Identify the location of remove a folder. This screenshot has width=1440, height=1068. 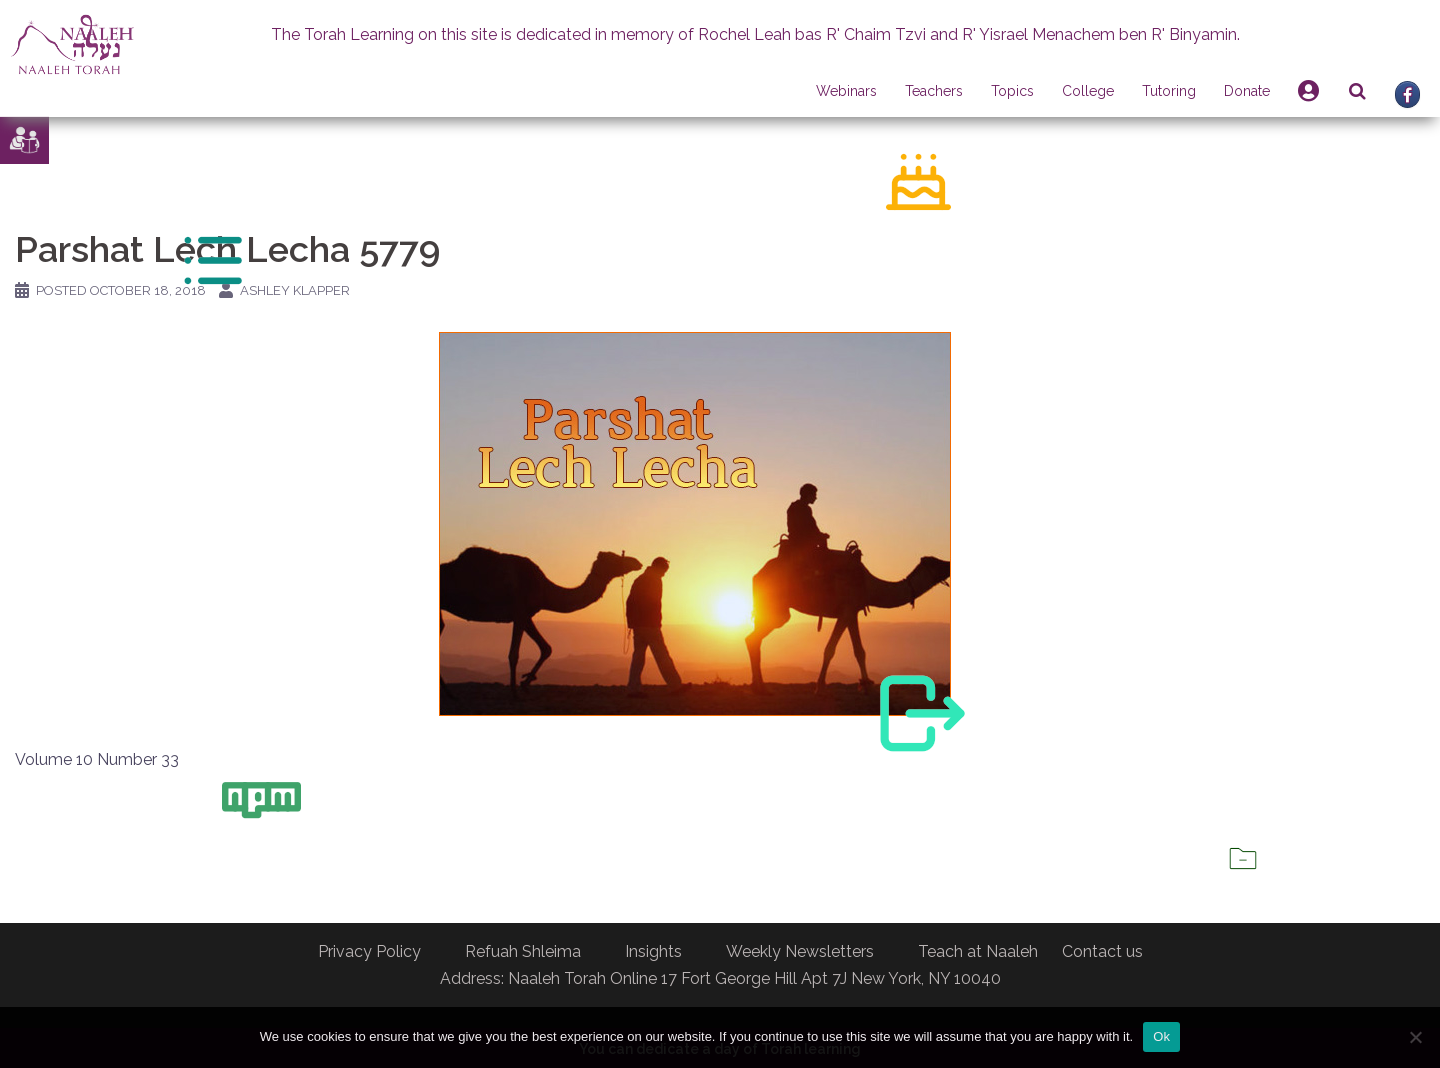
(1243, 858).